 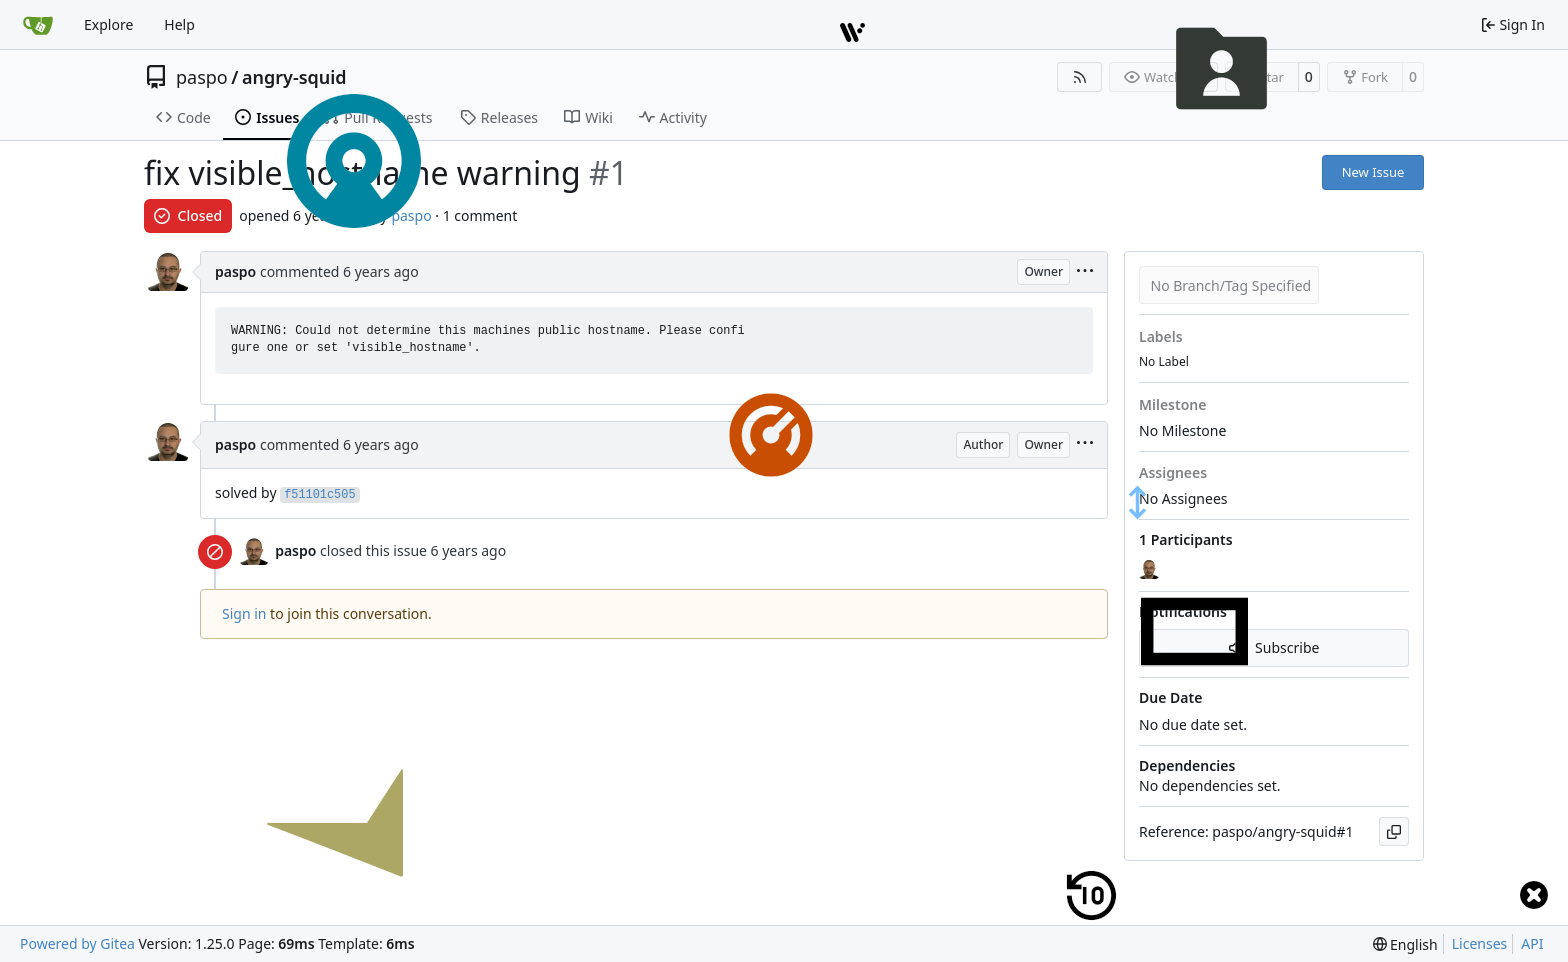 I want to click on open the Castro podcast app, so click(x=354, y=161).